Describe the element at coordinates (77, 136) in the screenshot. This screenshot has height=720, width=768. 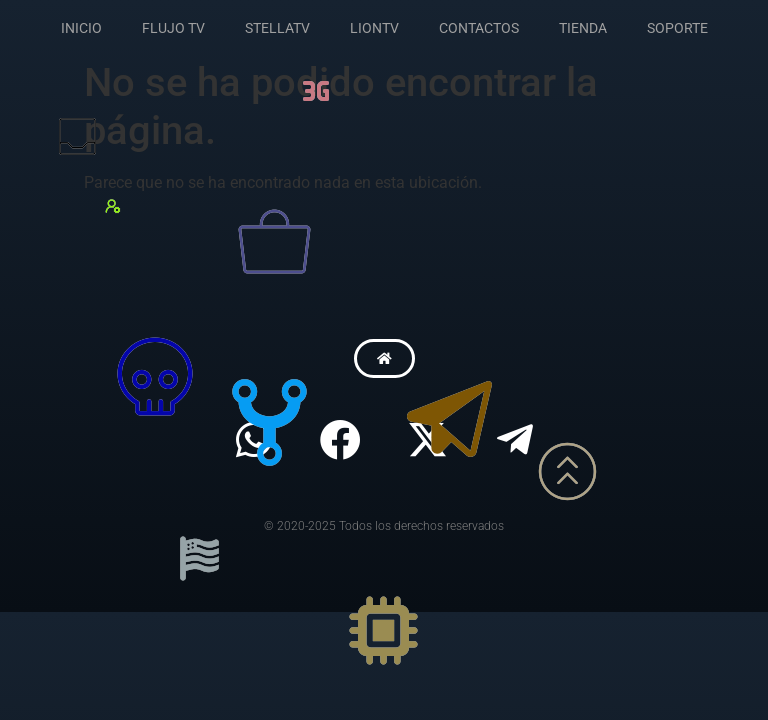
I see `access inbox or incoming items` at that location.